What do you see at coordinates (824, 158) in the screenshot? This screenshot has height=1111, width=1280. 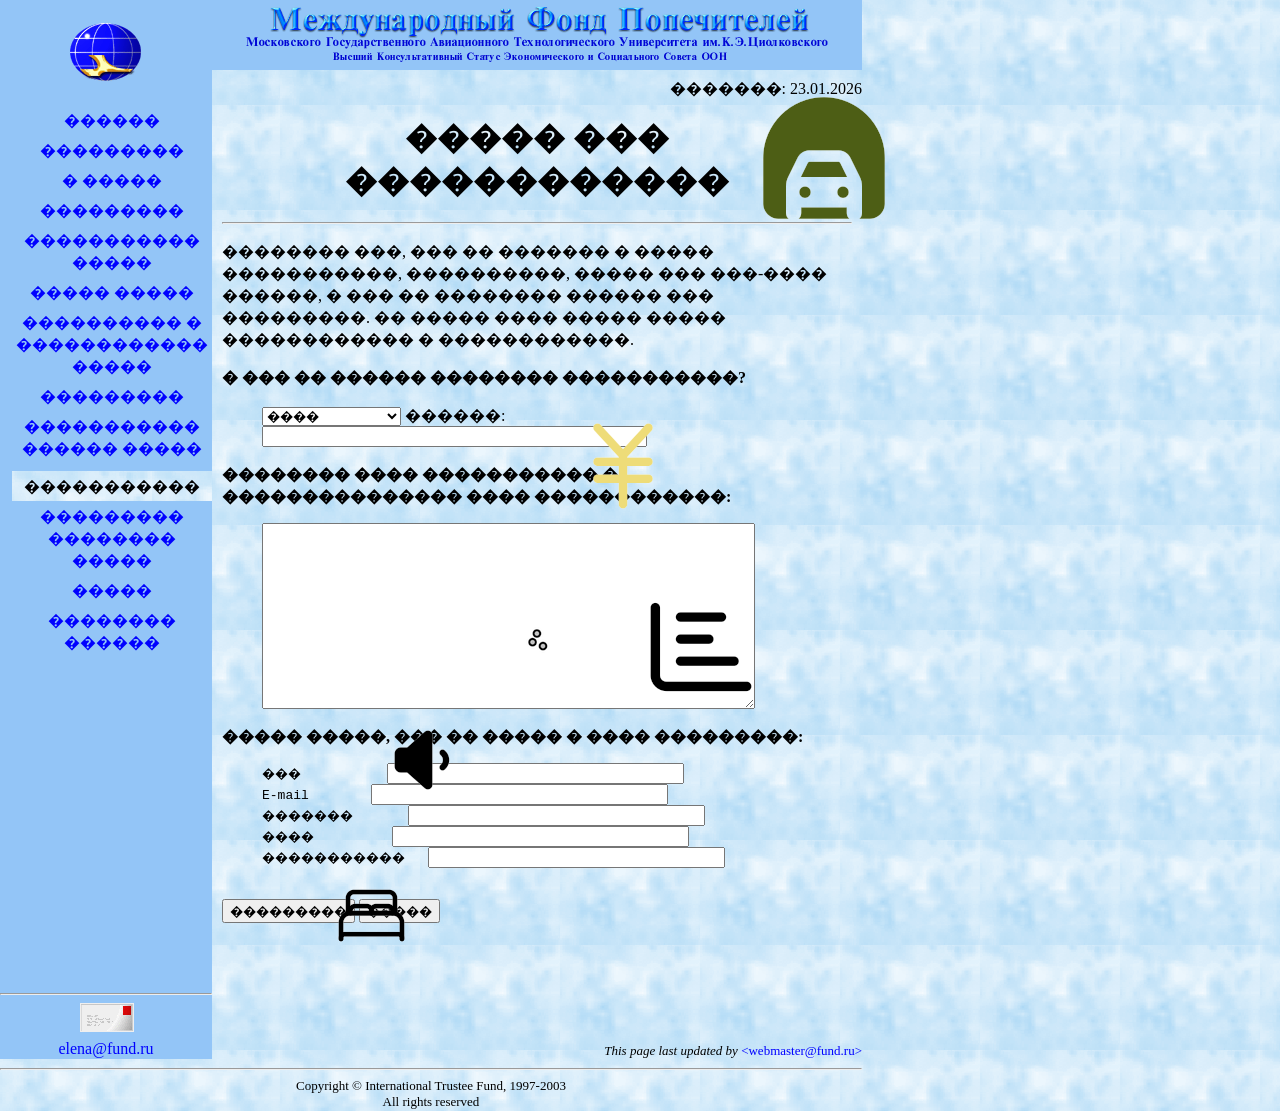 I see `indicates tunnel or underground passage ahead` at bounding box center [824, 158].